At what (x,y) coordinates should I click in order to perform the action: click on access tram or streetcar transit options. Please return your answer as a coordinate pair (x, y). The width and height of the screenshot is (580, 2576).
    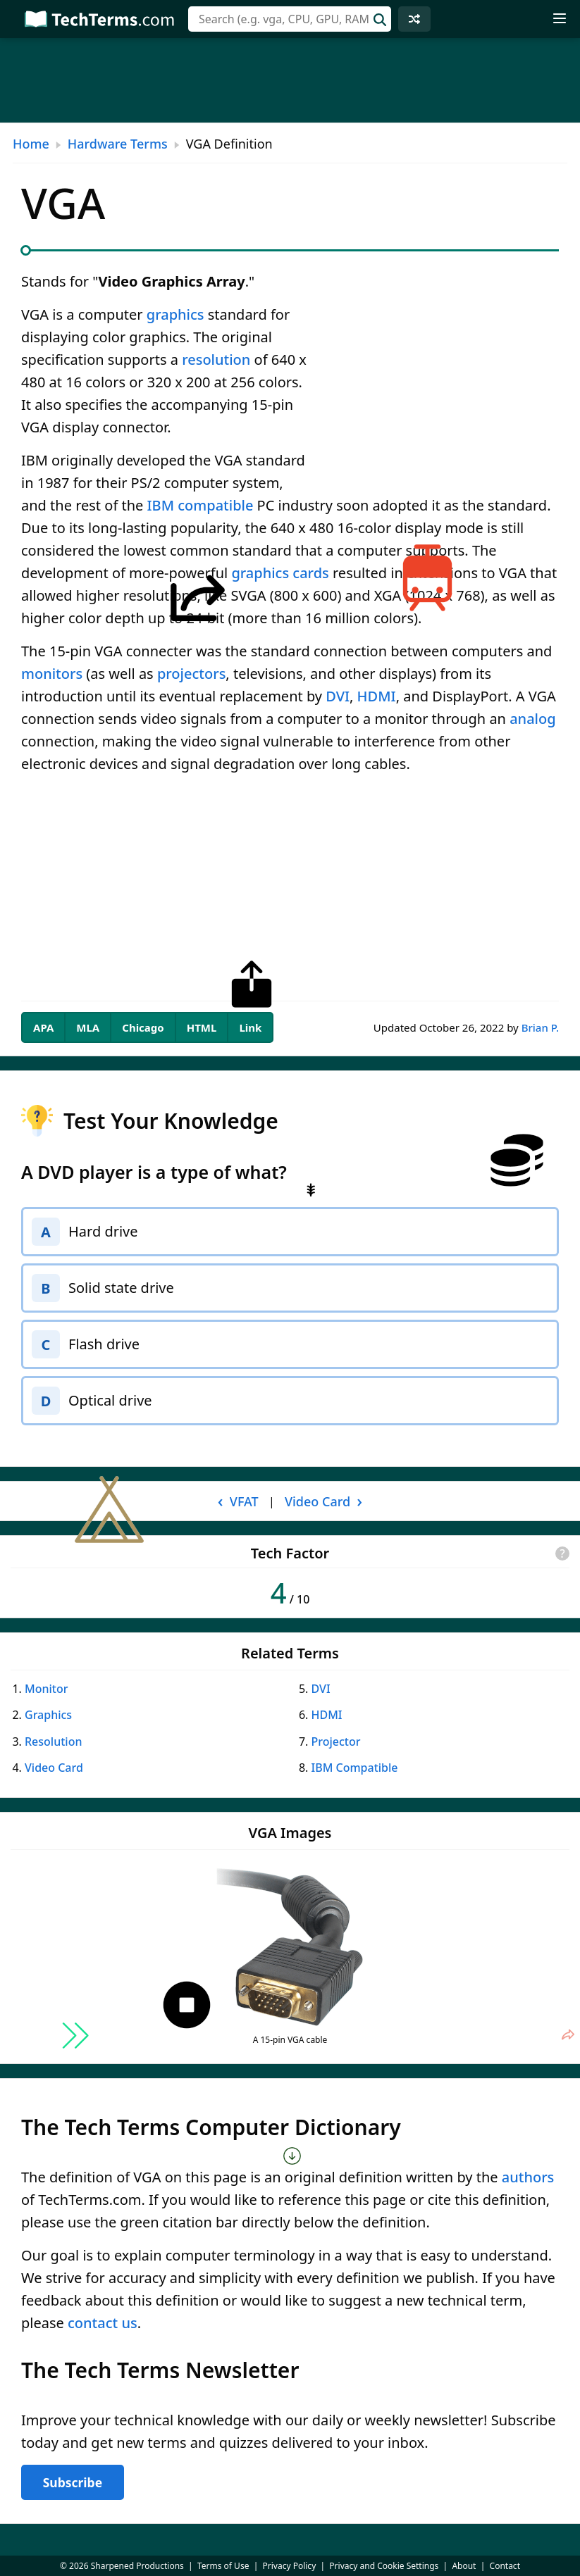
    Looking at the image, I should click on (427, 577).